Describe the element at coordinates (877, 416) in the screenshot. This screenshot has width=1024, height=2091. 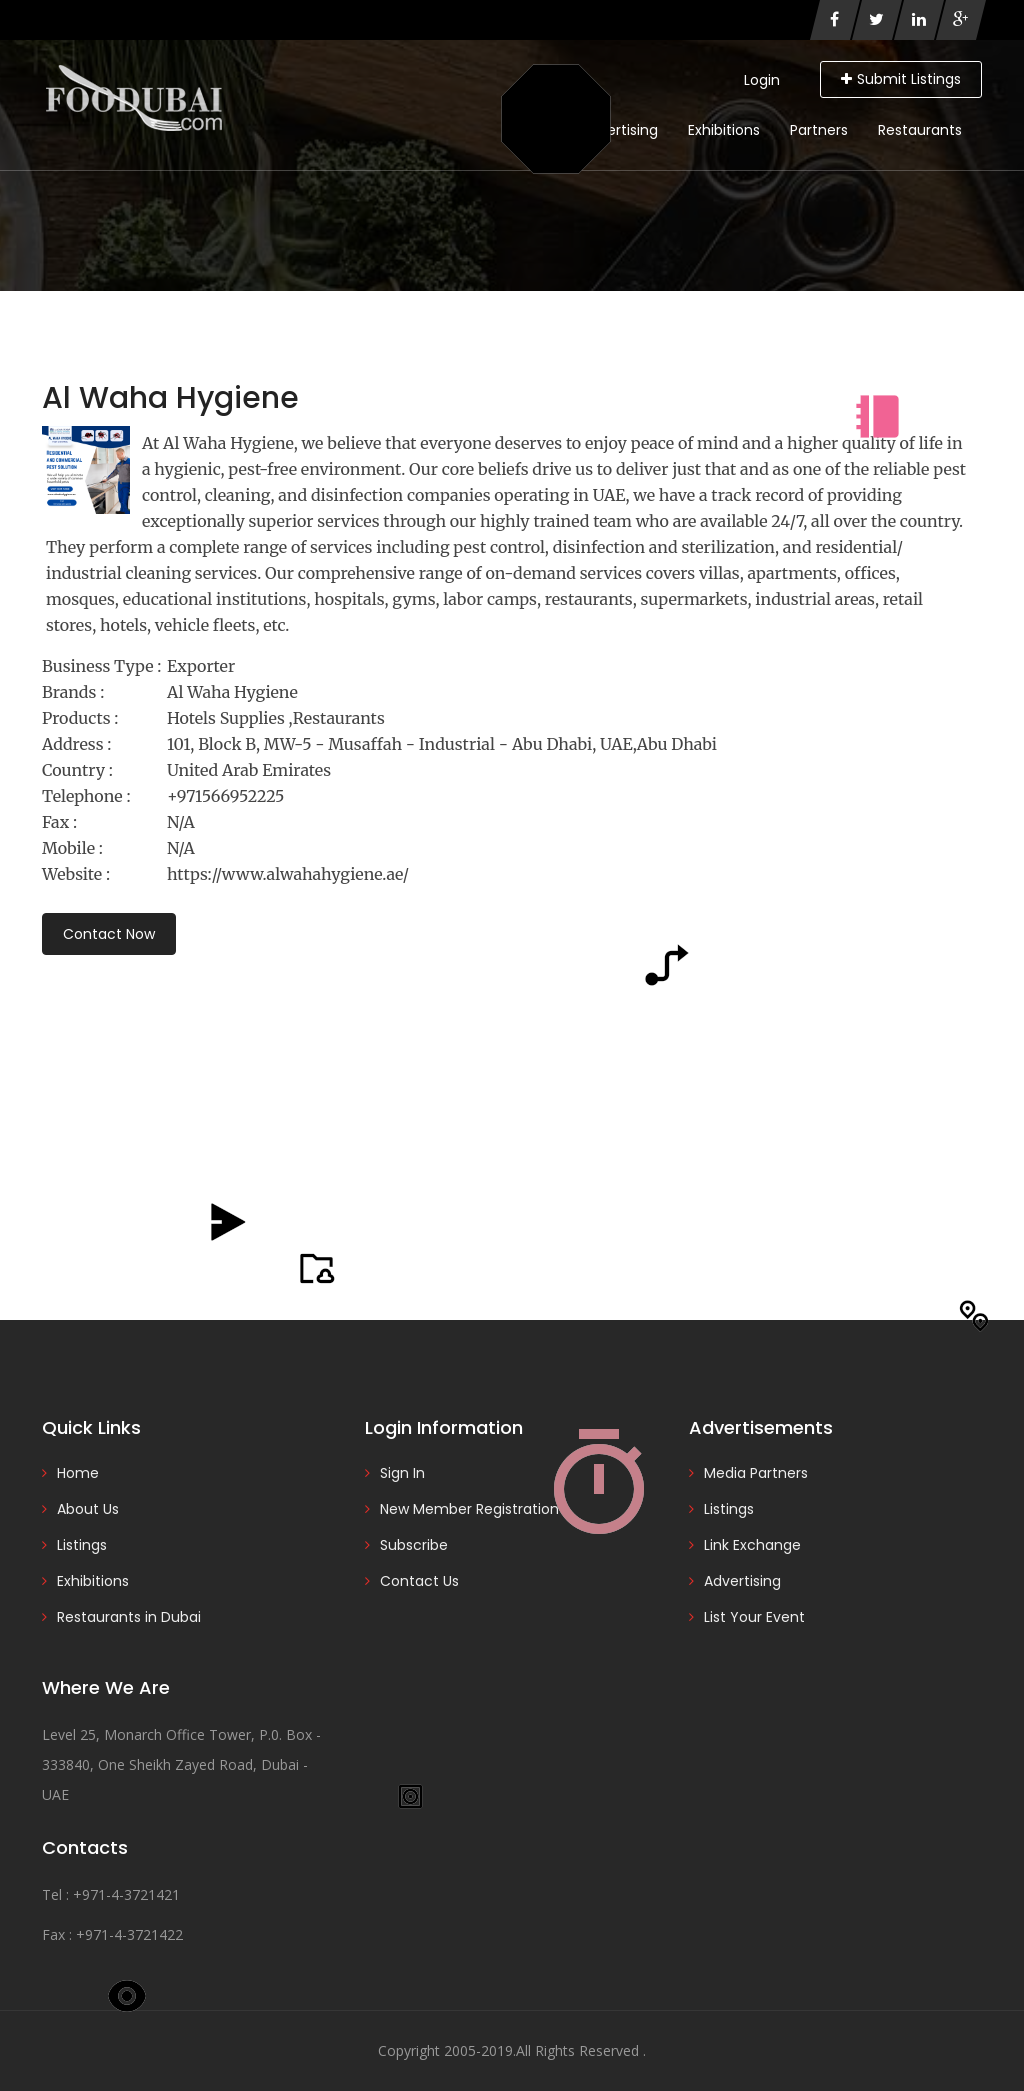
I see `view booklet or documentation` at that location.